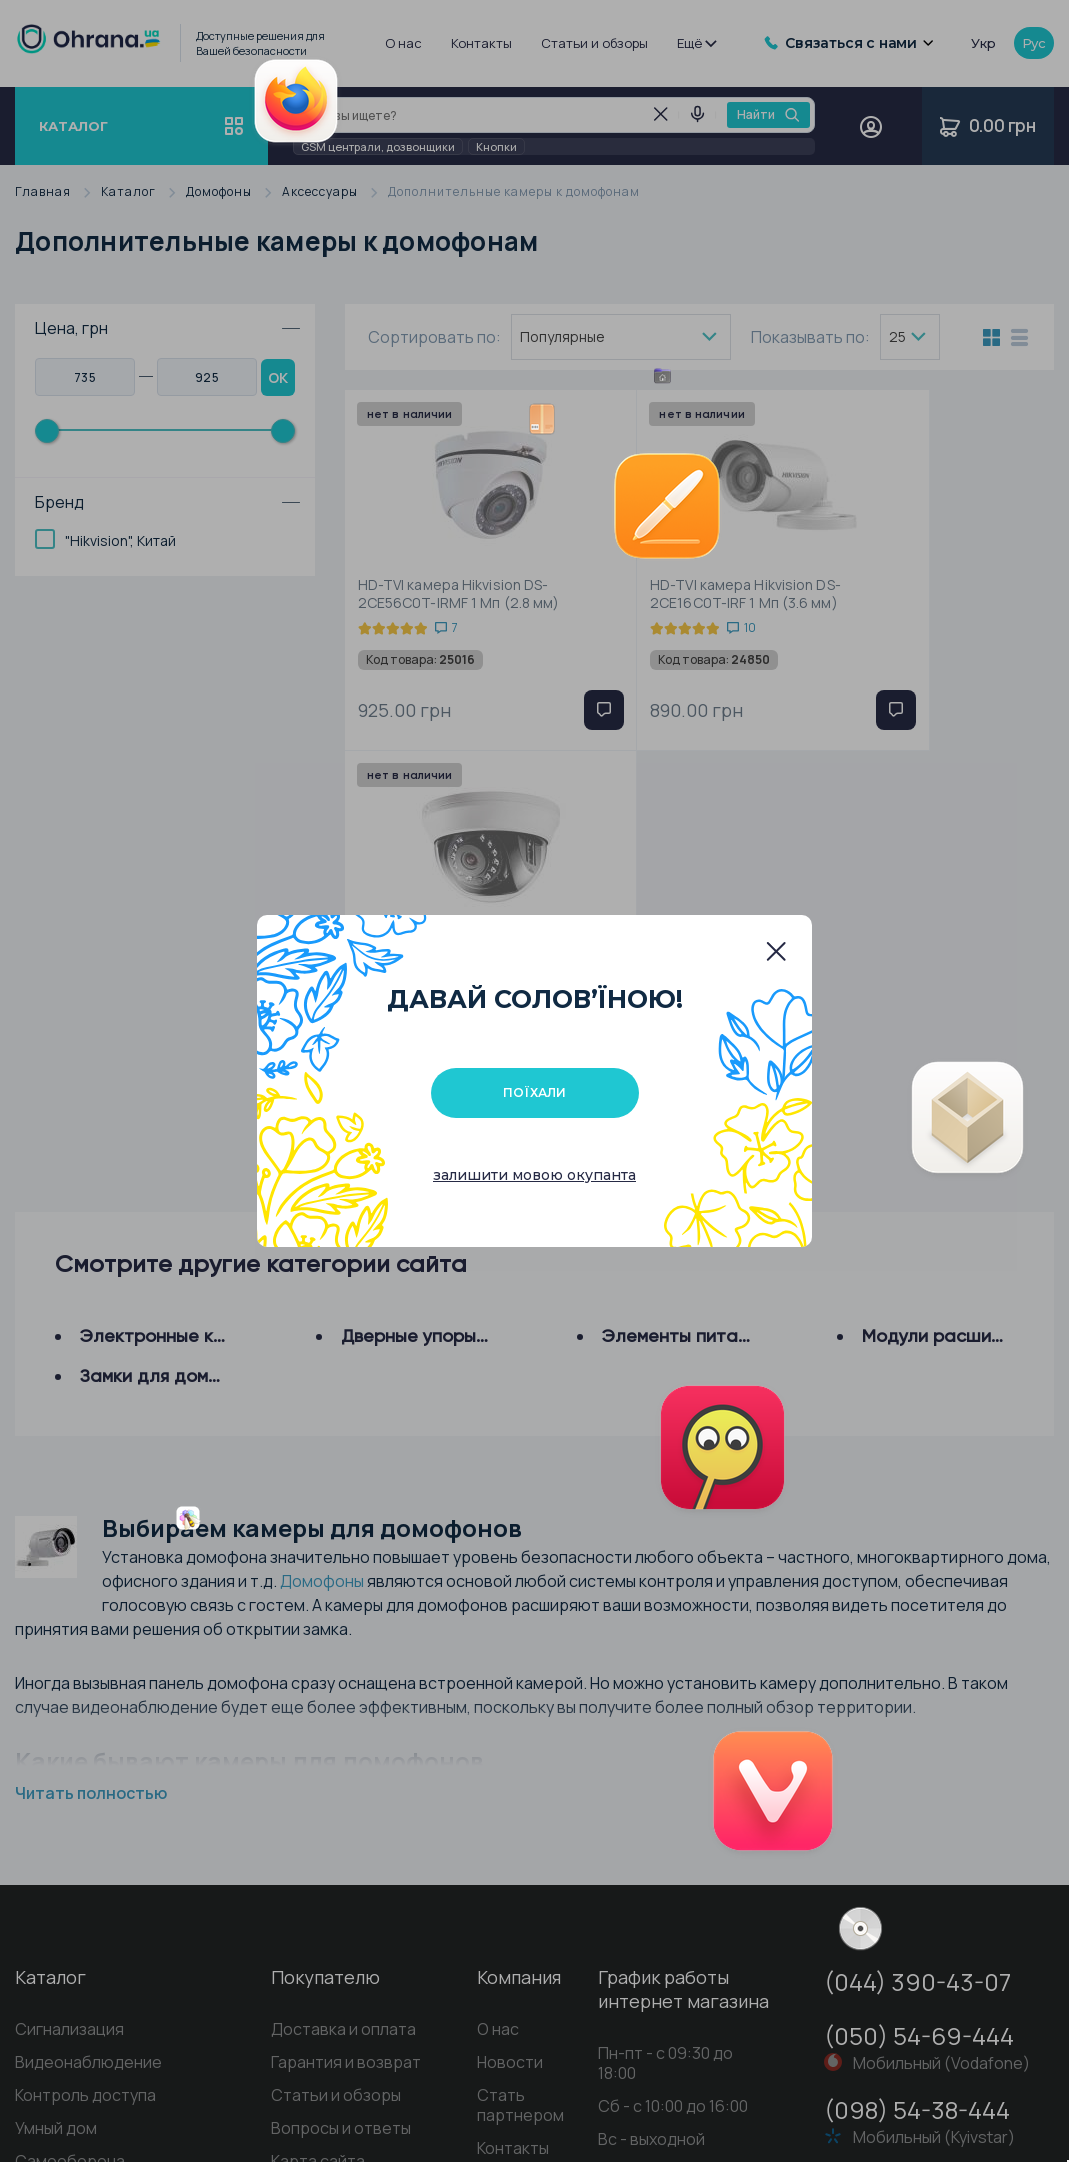 The image size is (1069, 2162). Describe the element at coordinates (860, 1928) in the screenshot. I see `indicates a DVD-RAM disc or optical media device` at that location.